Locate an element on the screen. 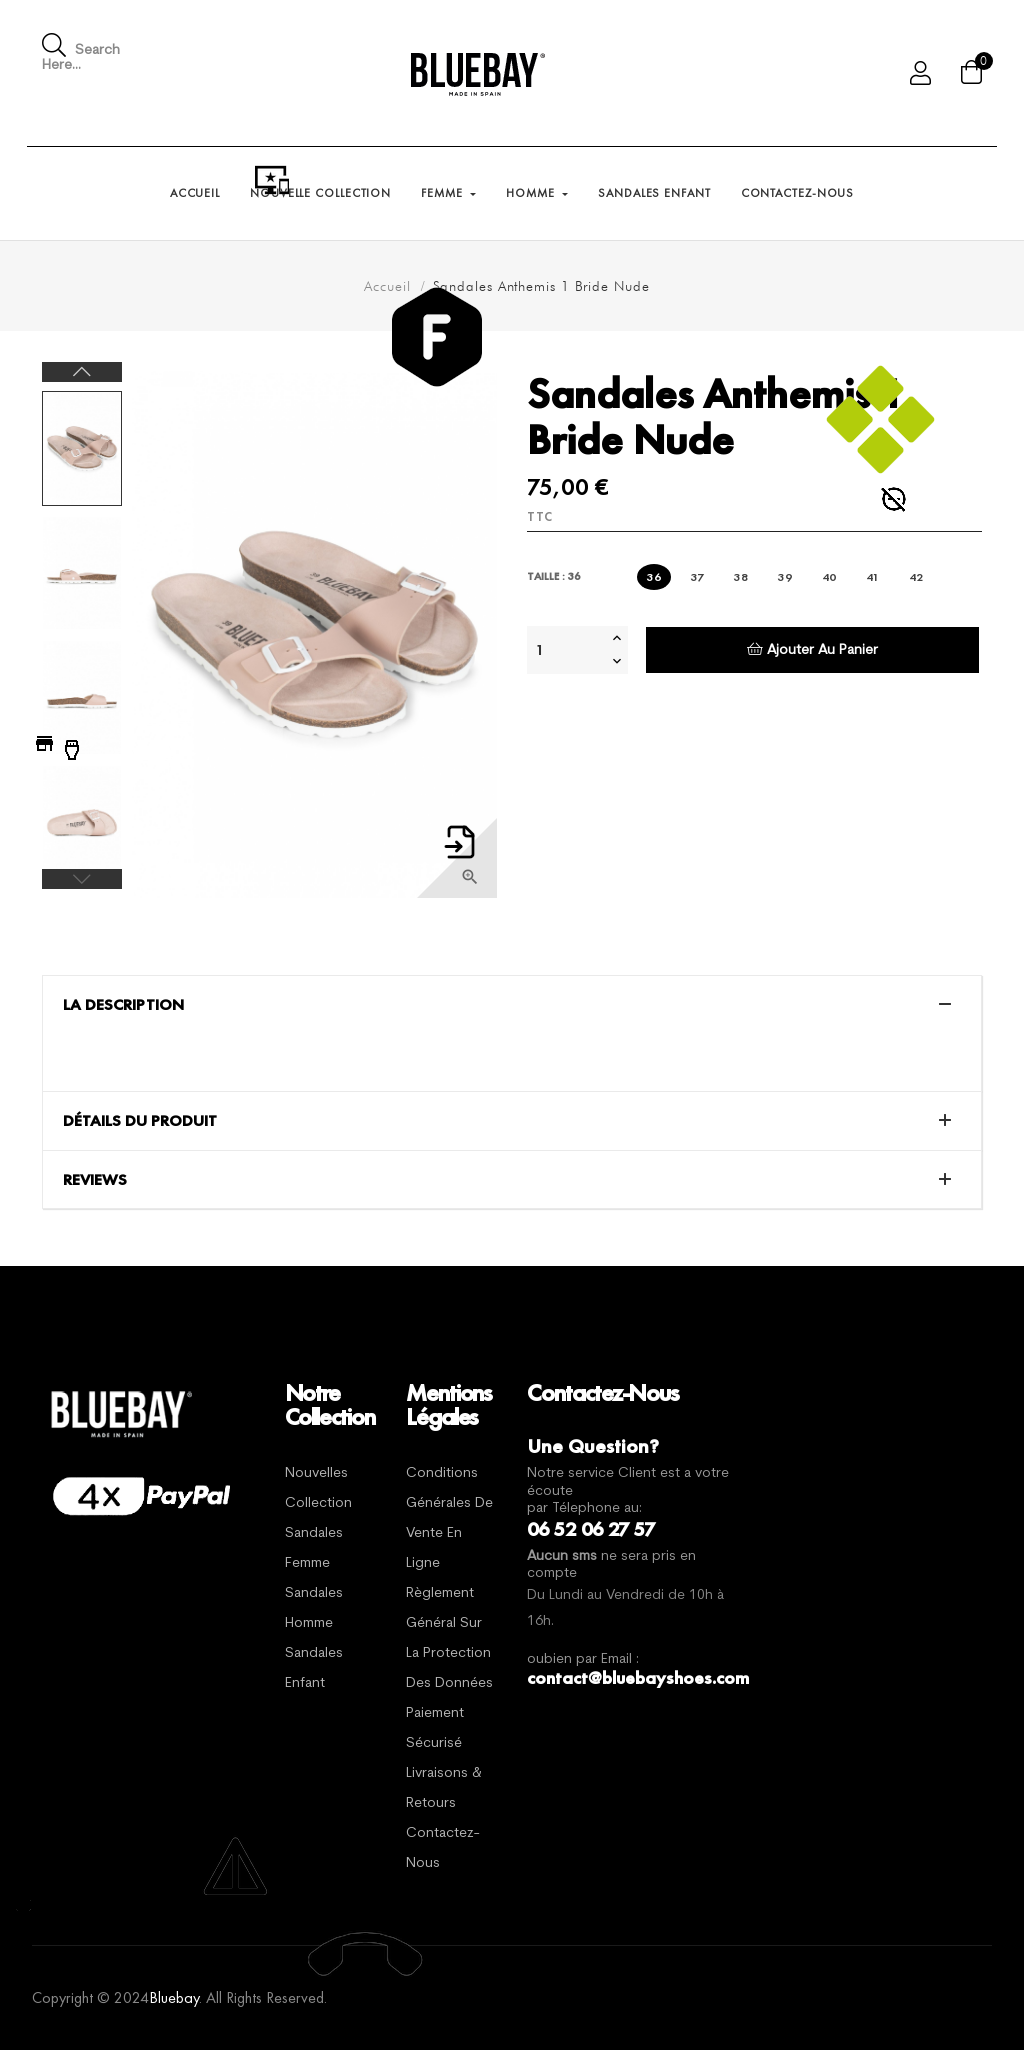 Image resolution: width=1024 pixels, height=2050 pixels. import a file into the application is located at coordinates (461, 842).